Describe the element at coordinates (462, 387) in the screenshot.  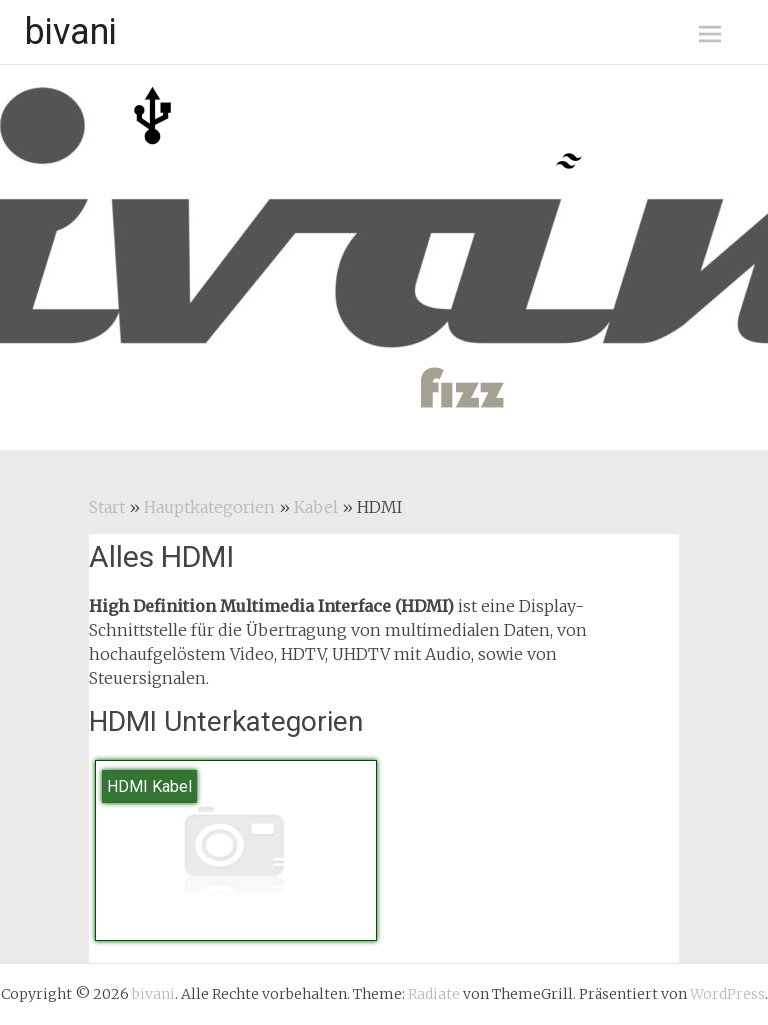
I see `fizz app or service logo` at that location.